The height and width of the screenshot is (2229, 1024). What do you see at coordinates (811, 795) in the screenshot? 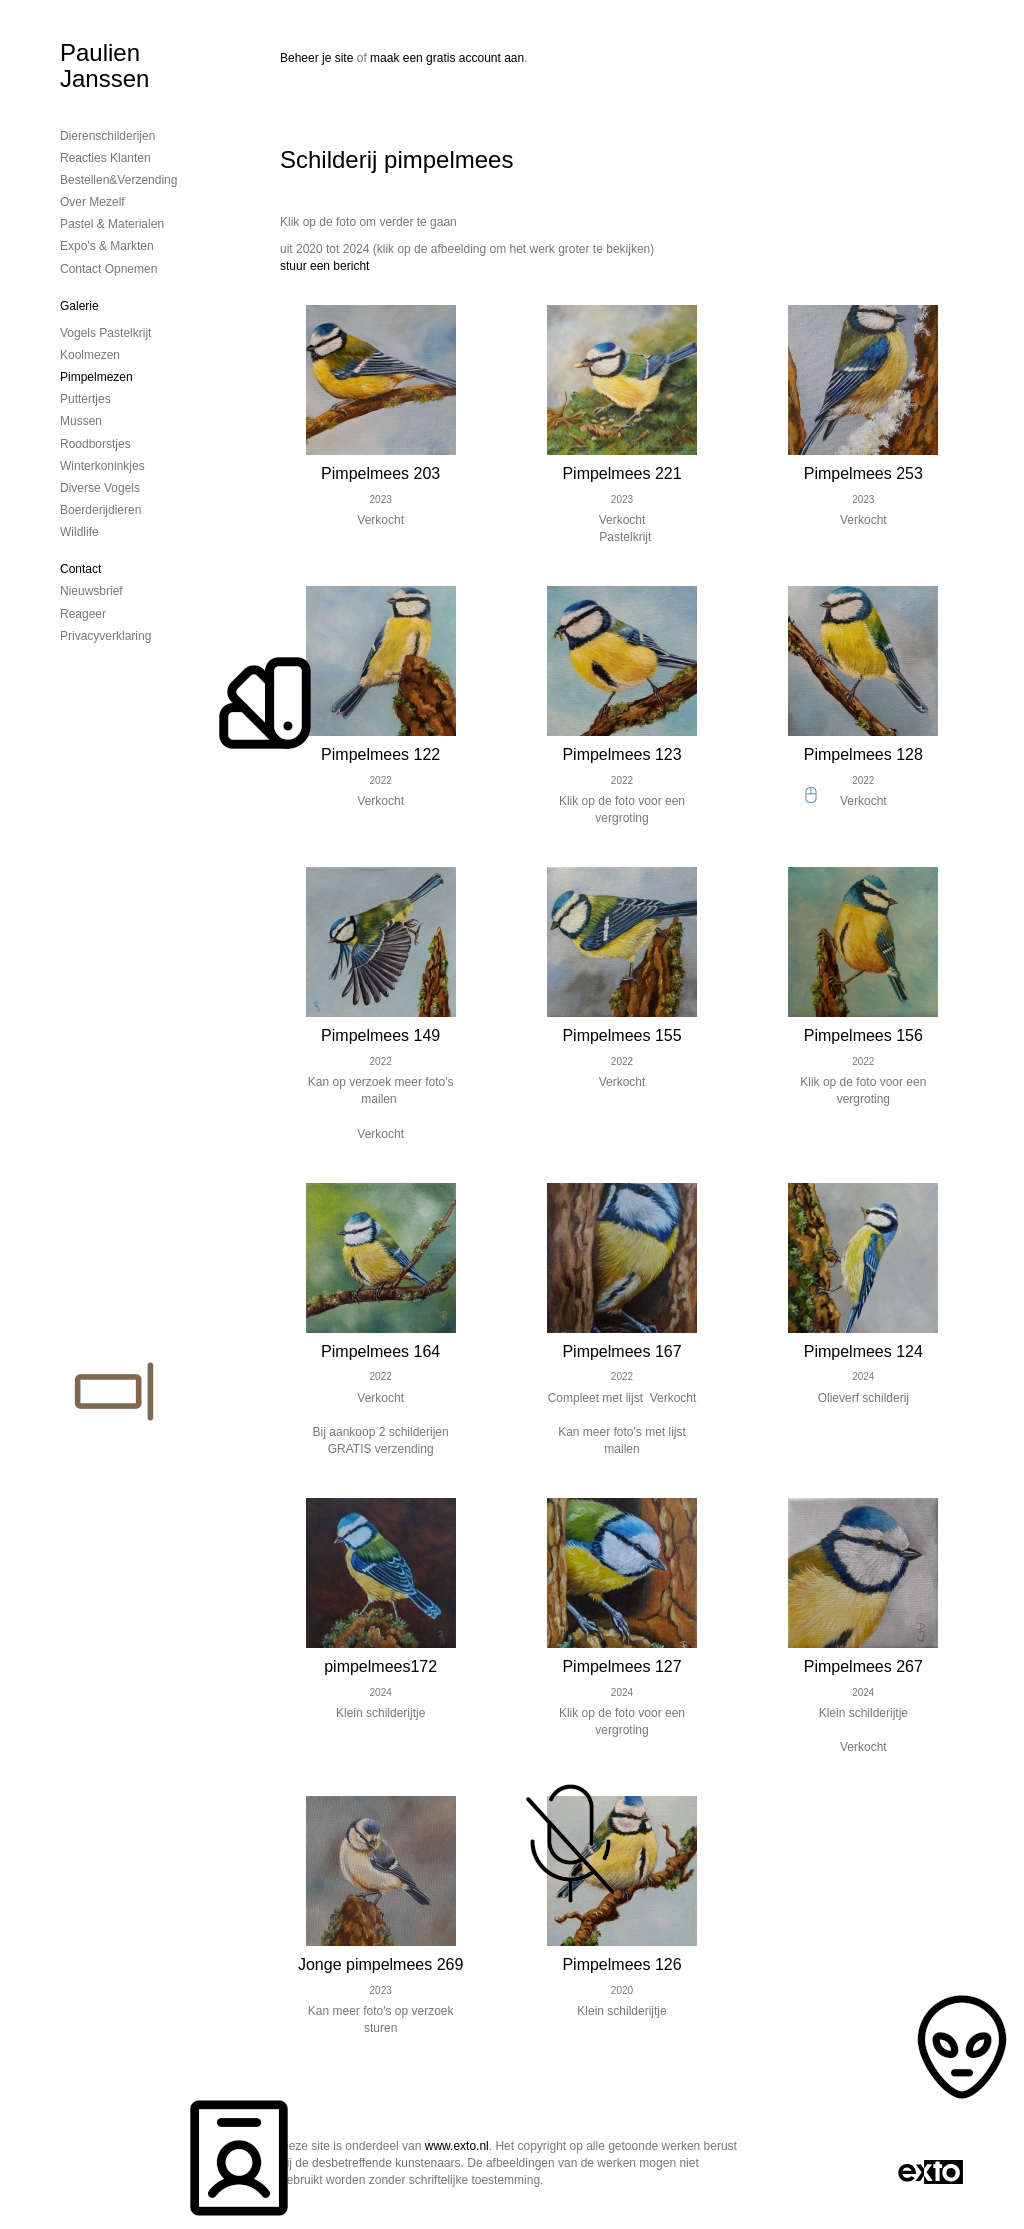
I see `adjust mouse or pointer settings` at bounding box center [811, 795].